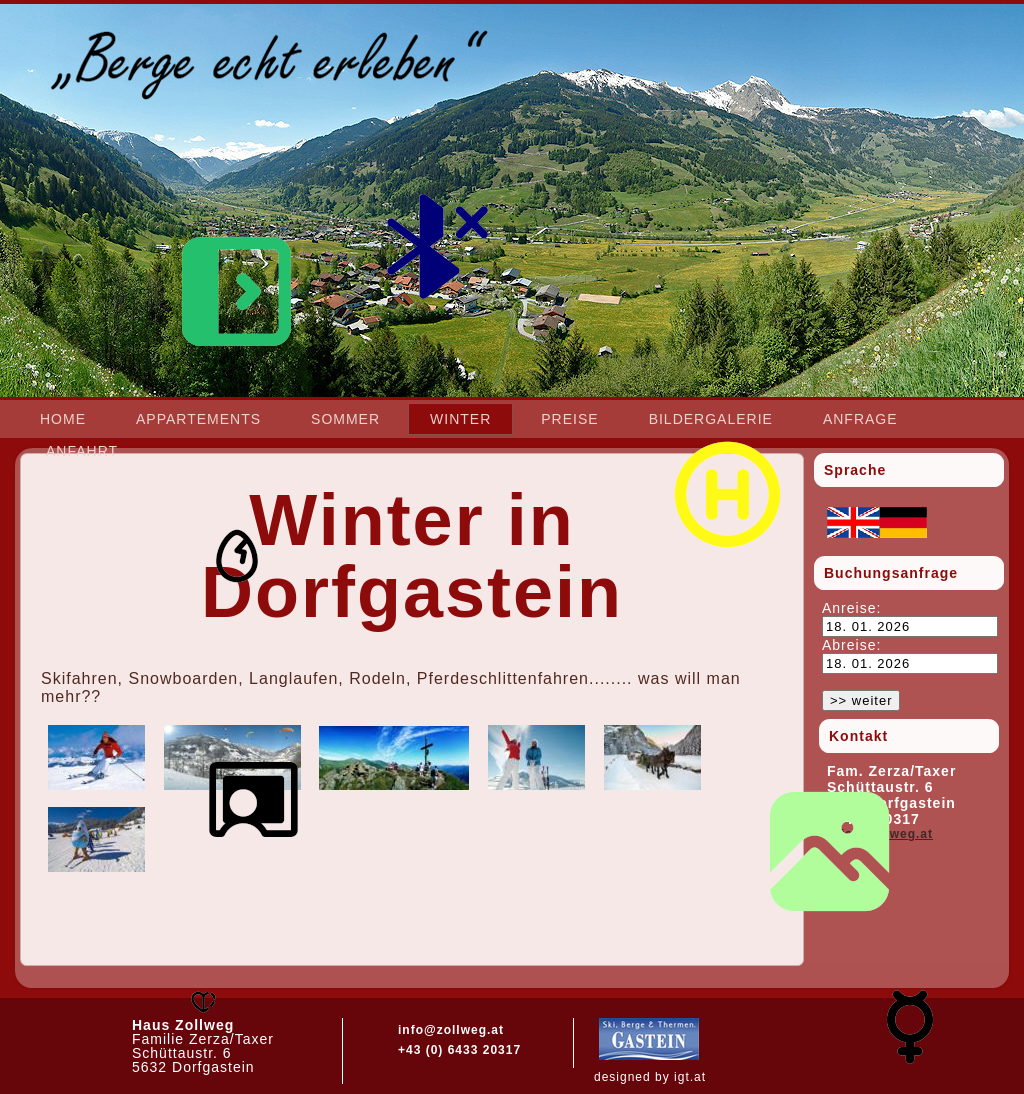  What do you see at coordinates (237, 556) in the screenshot?
I see `indicates a cracked or broken item` at bounding box center [237, 556].